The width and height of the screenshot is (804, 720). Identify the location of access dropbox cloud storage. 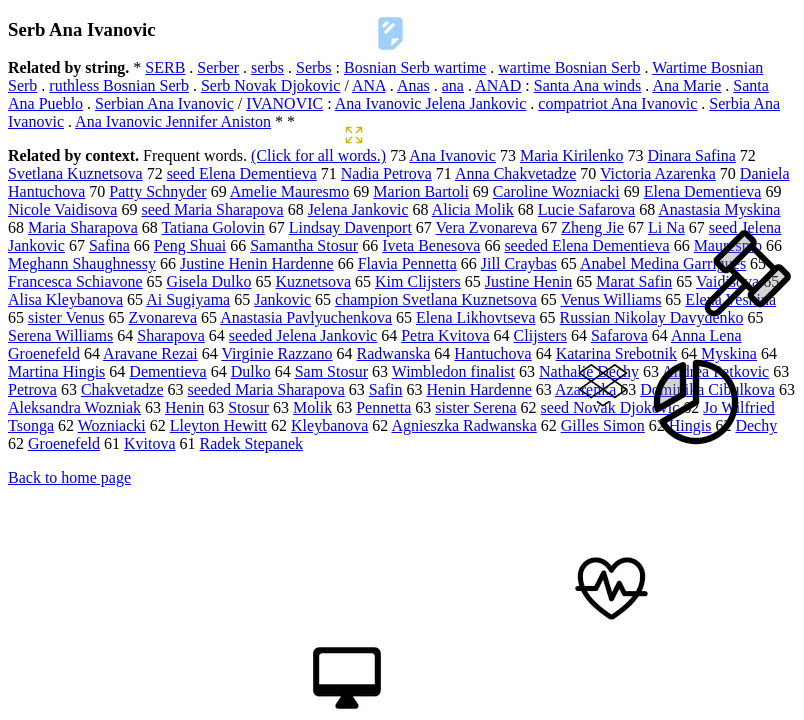
(603, 383).